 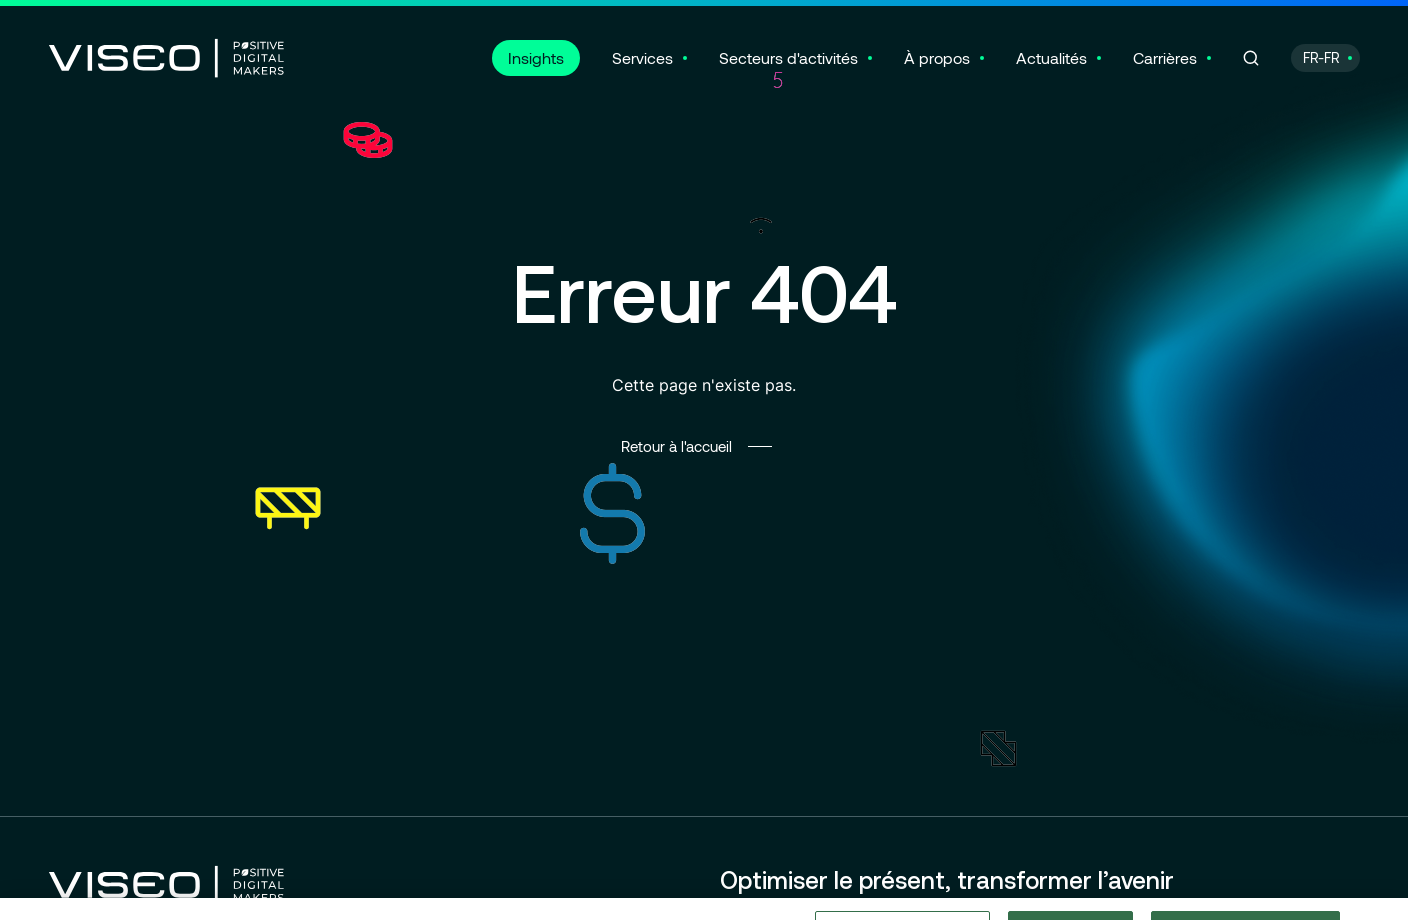 I want to click on indicates weak wifi signal strength, so click(x=761, y=213).